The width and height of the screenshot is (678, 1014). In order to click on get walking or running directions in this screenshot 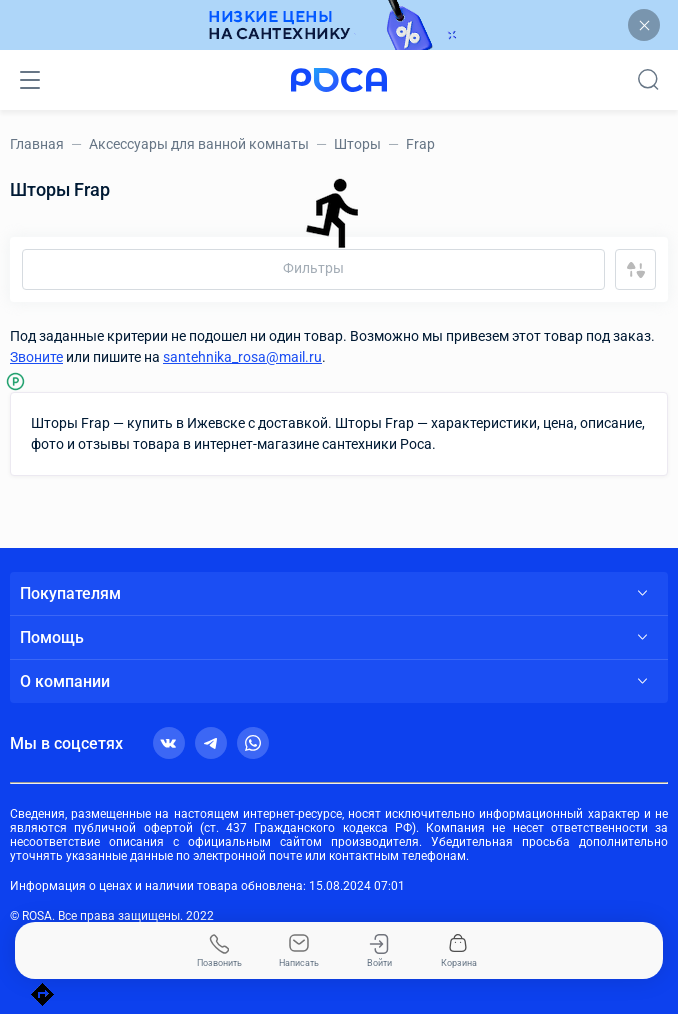, I will do `click(335, 212)`.